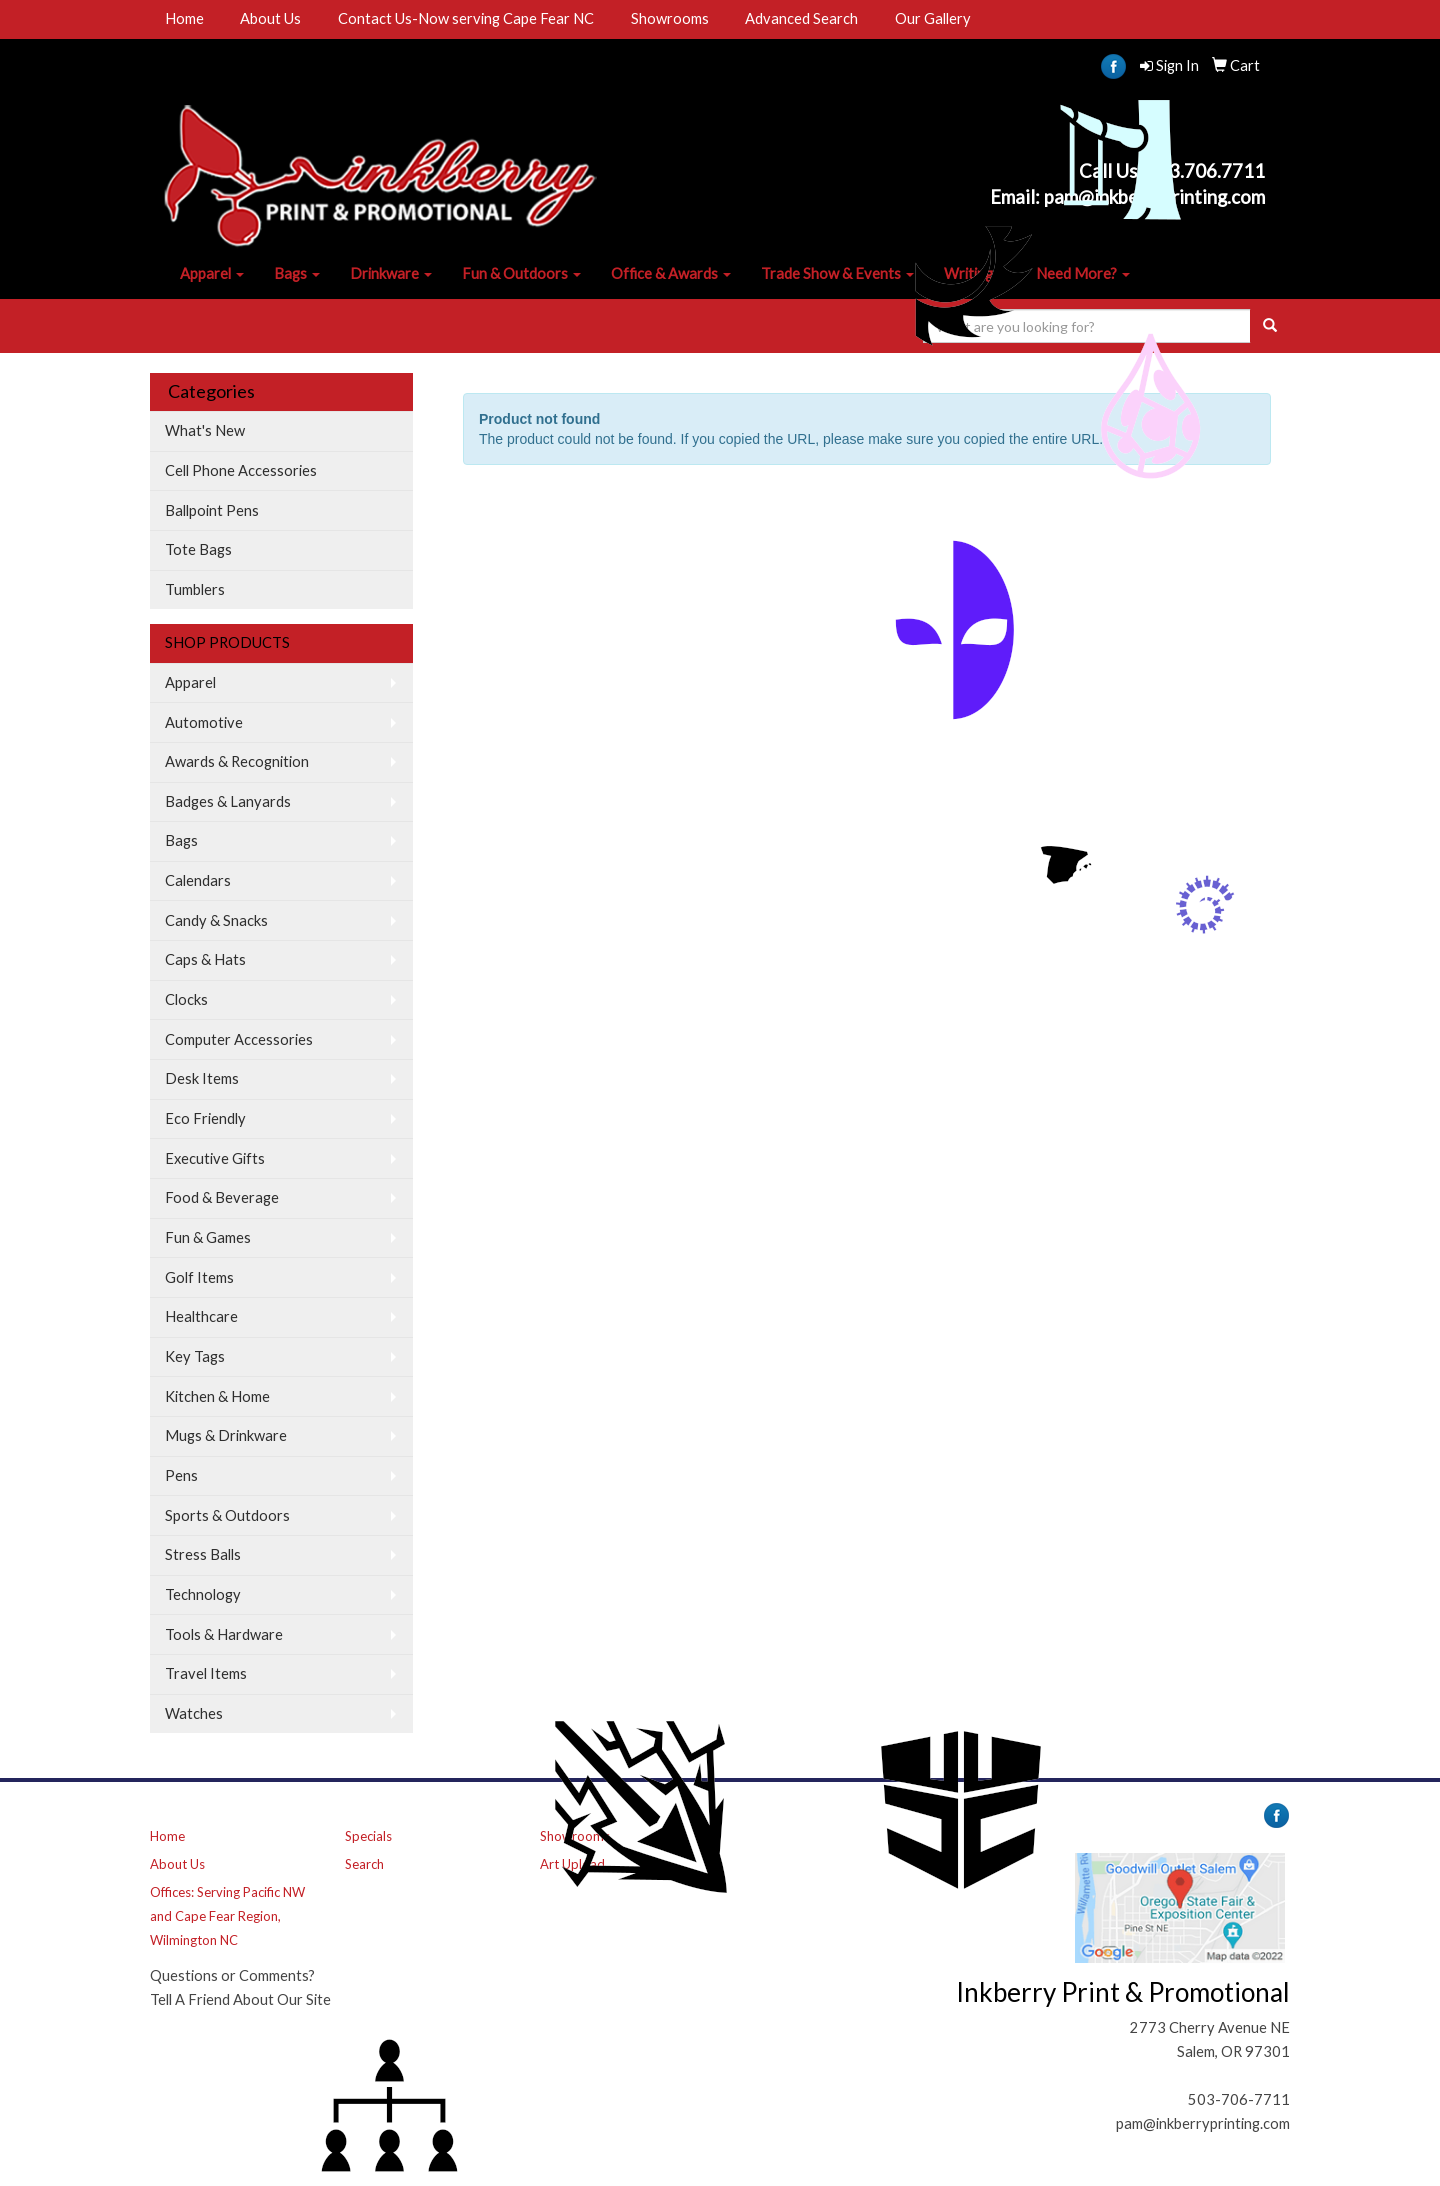 This screenshot has height=2186, width=1440. What do you see at coordinates (641, 1807) in the screenshot?
I see `activate charged arrow ability` at bounding box center [641, 1807].